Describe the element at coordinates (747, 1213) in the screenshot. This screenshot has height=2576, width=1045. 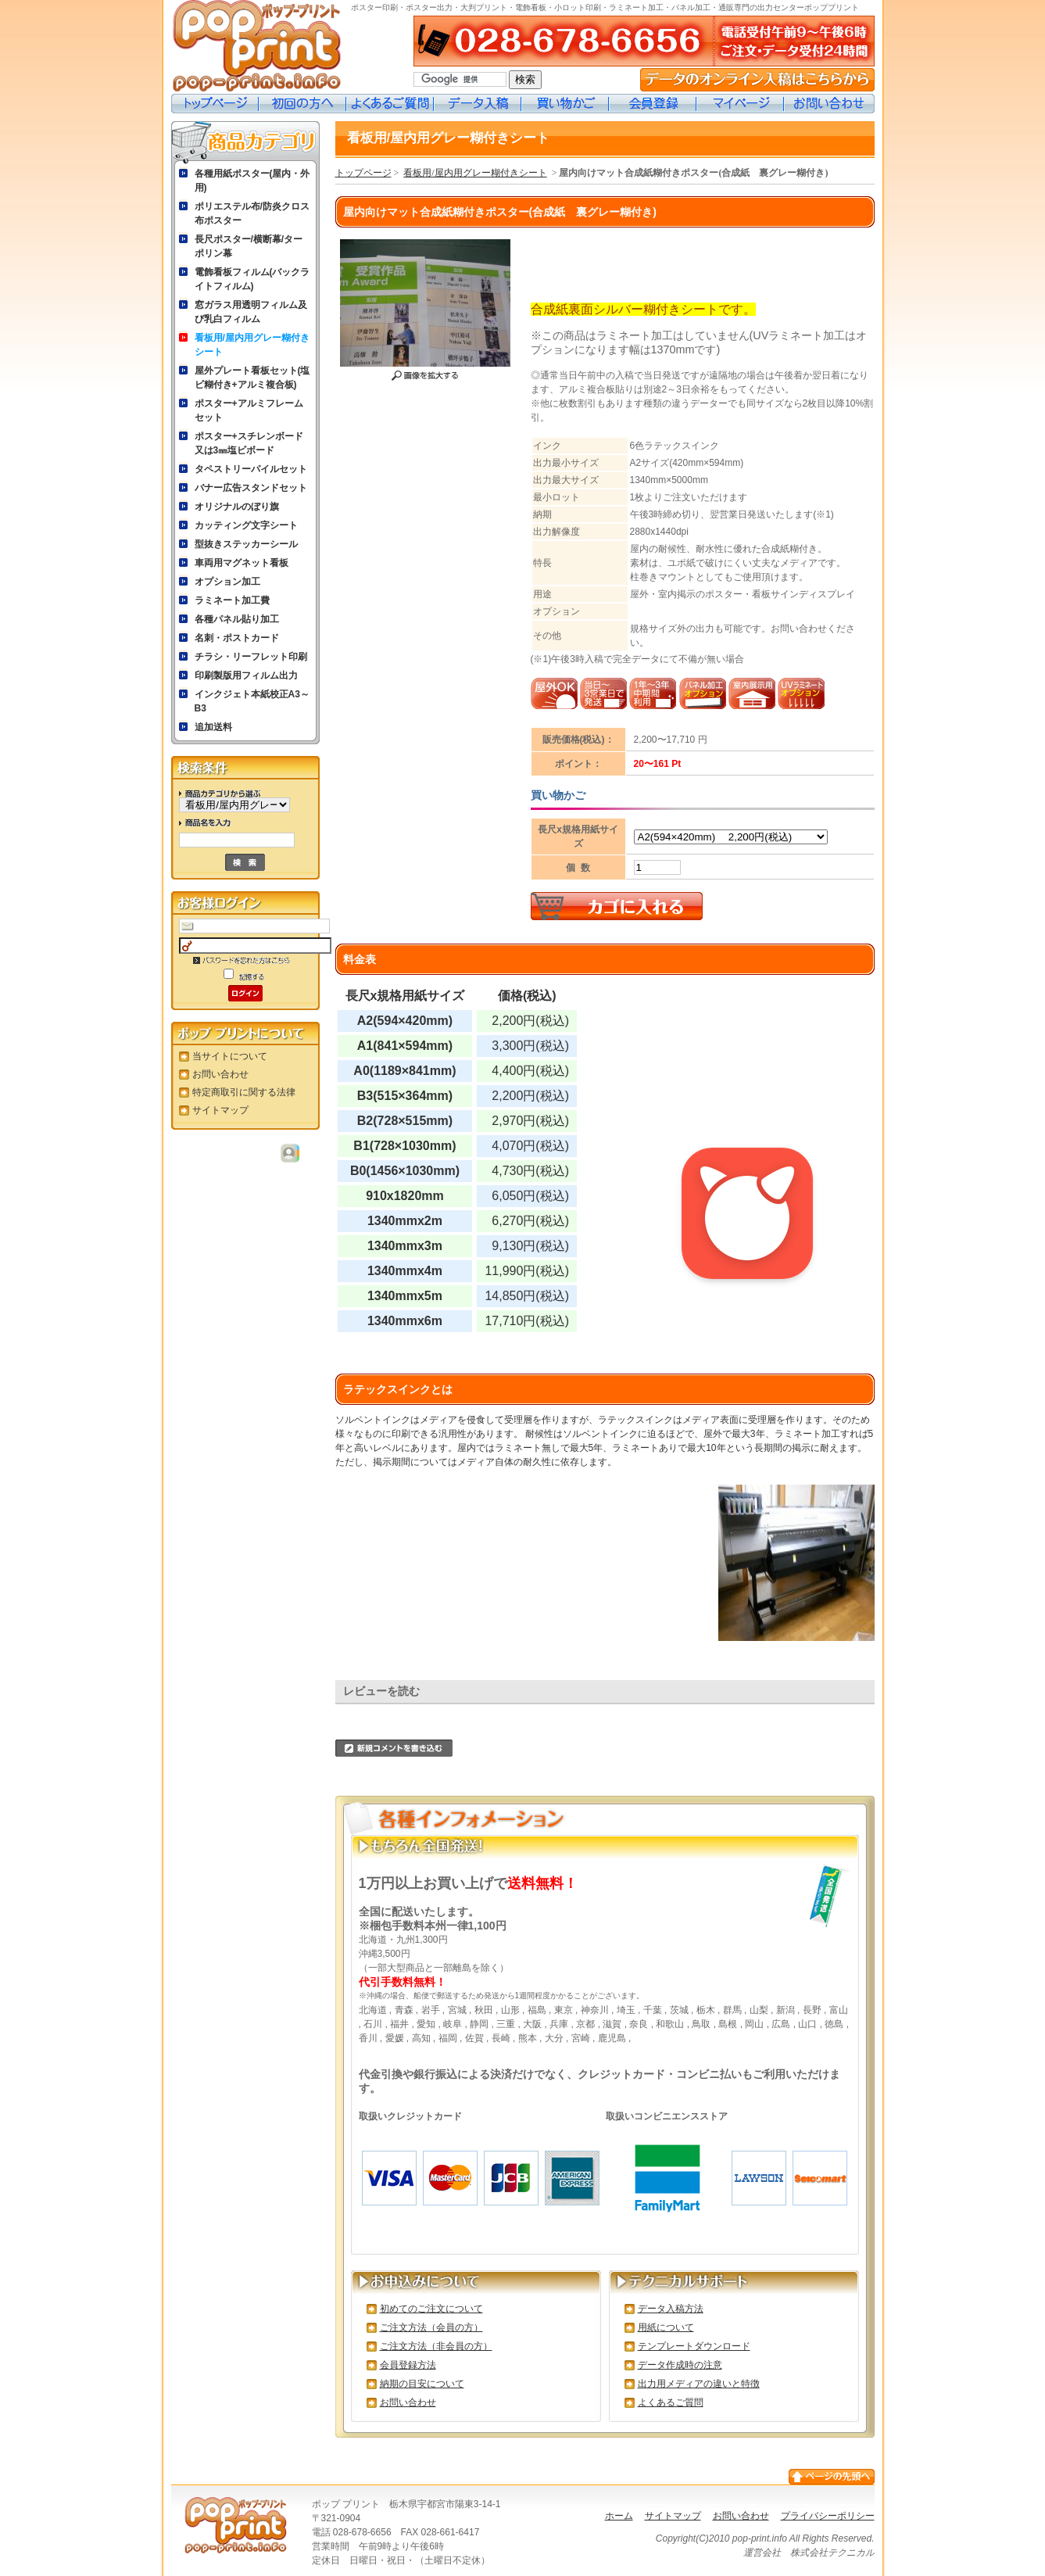
I see `open FreeBSD application` at that location.